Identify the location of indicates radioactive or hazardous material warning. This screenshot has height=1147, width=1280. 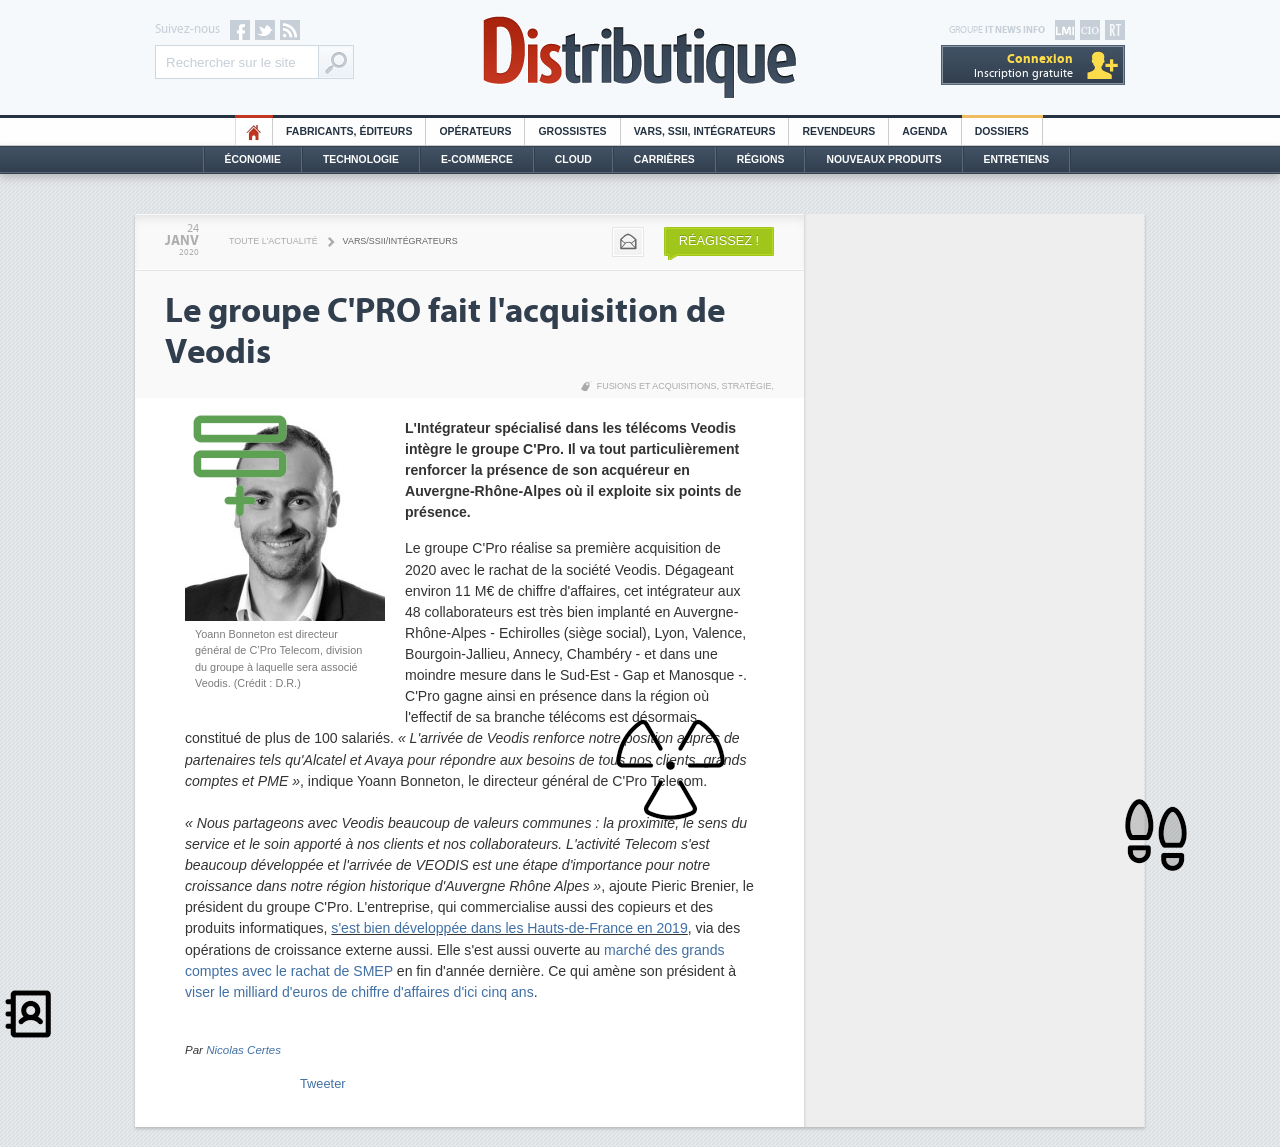
(670, 765).